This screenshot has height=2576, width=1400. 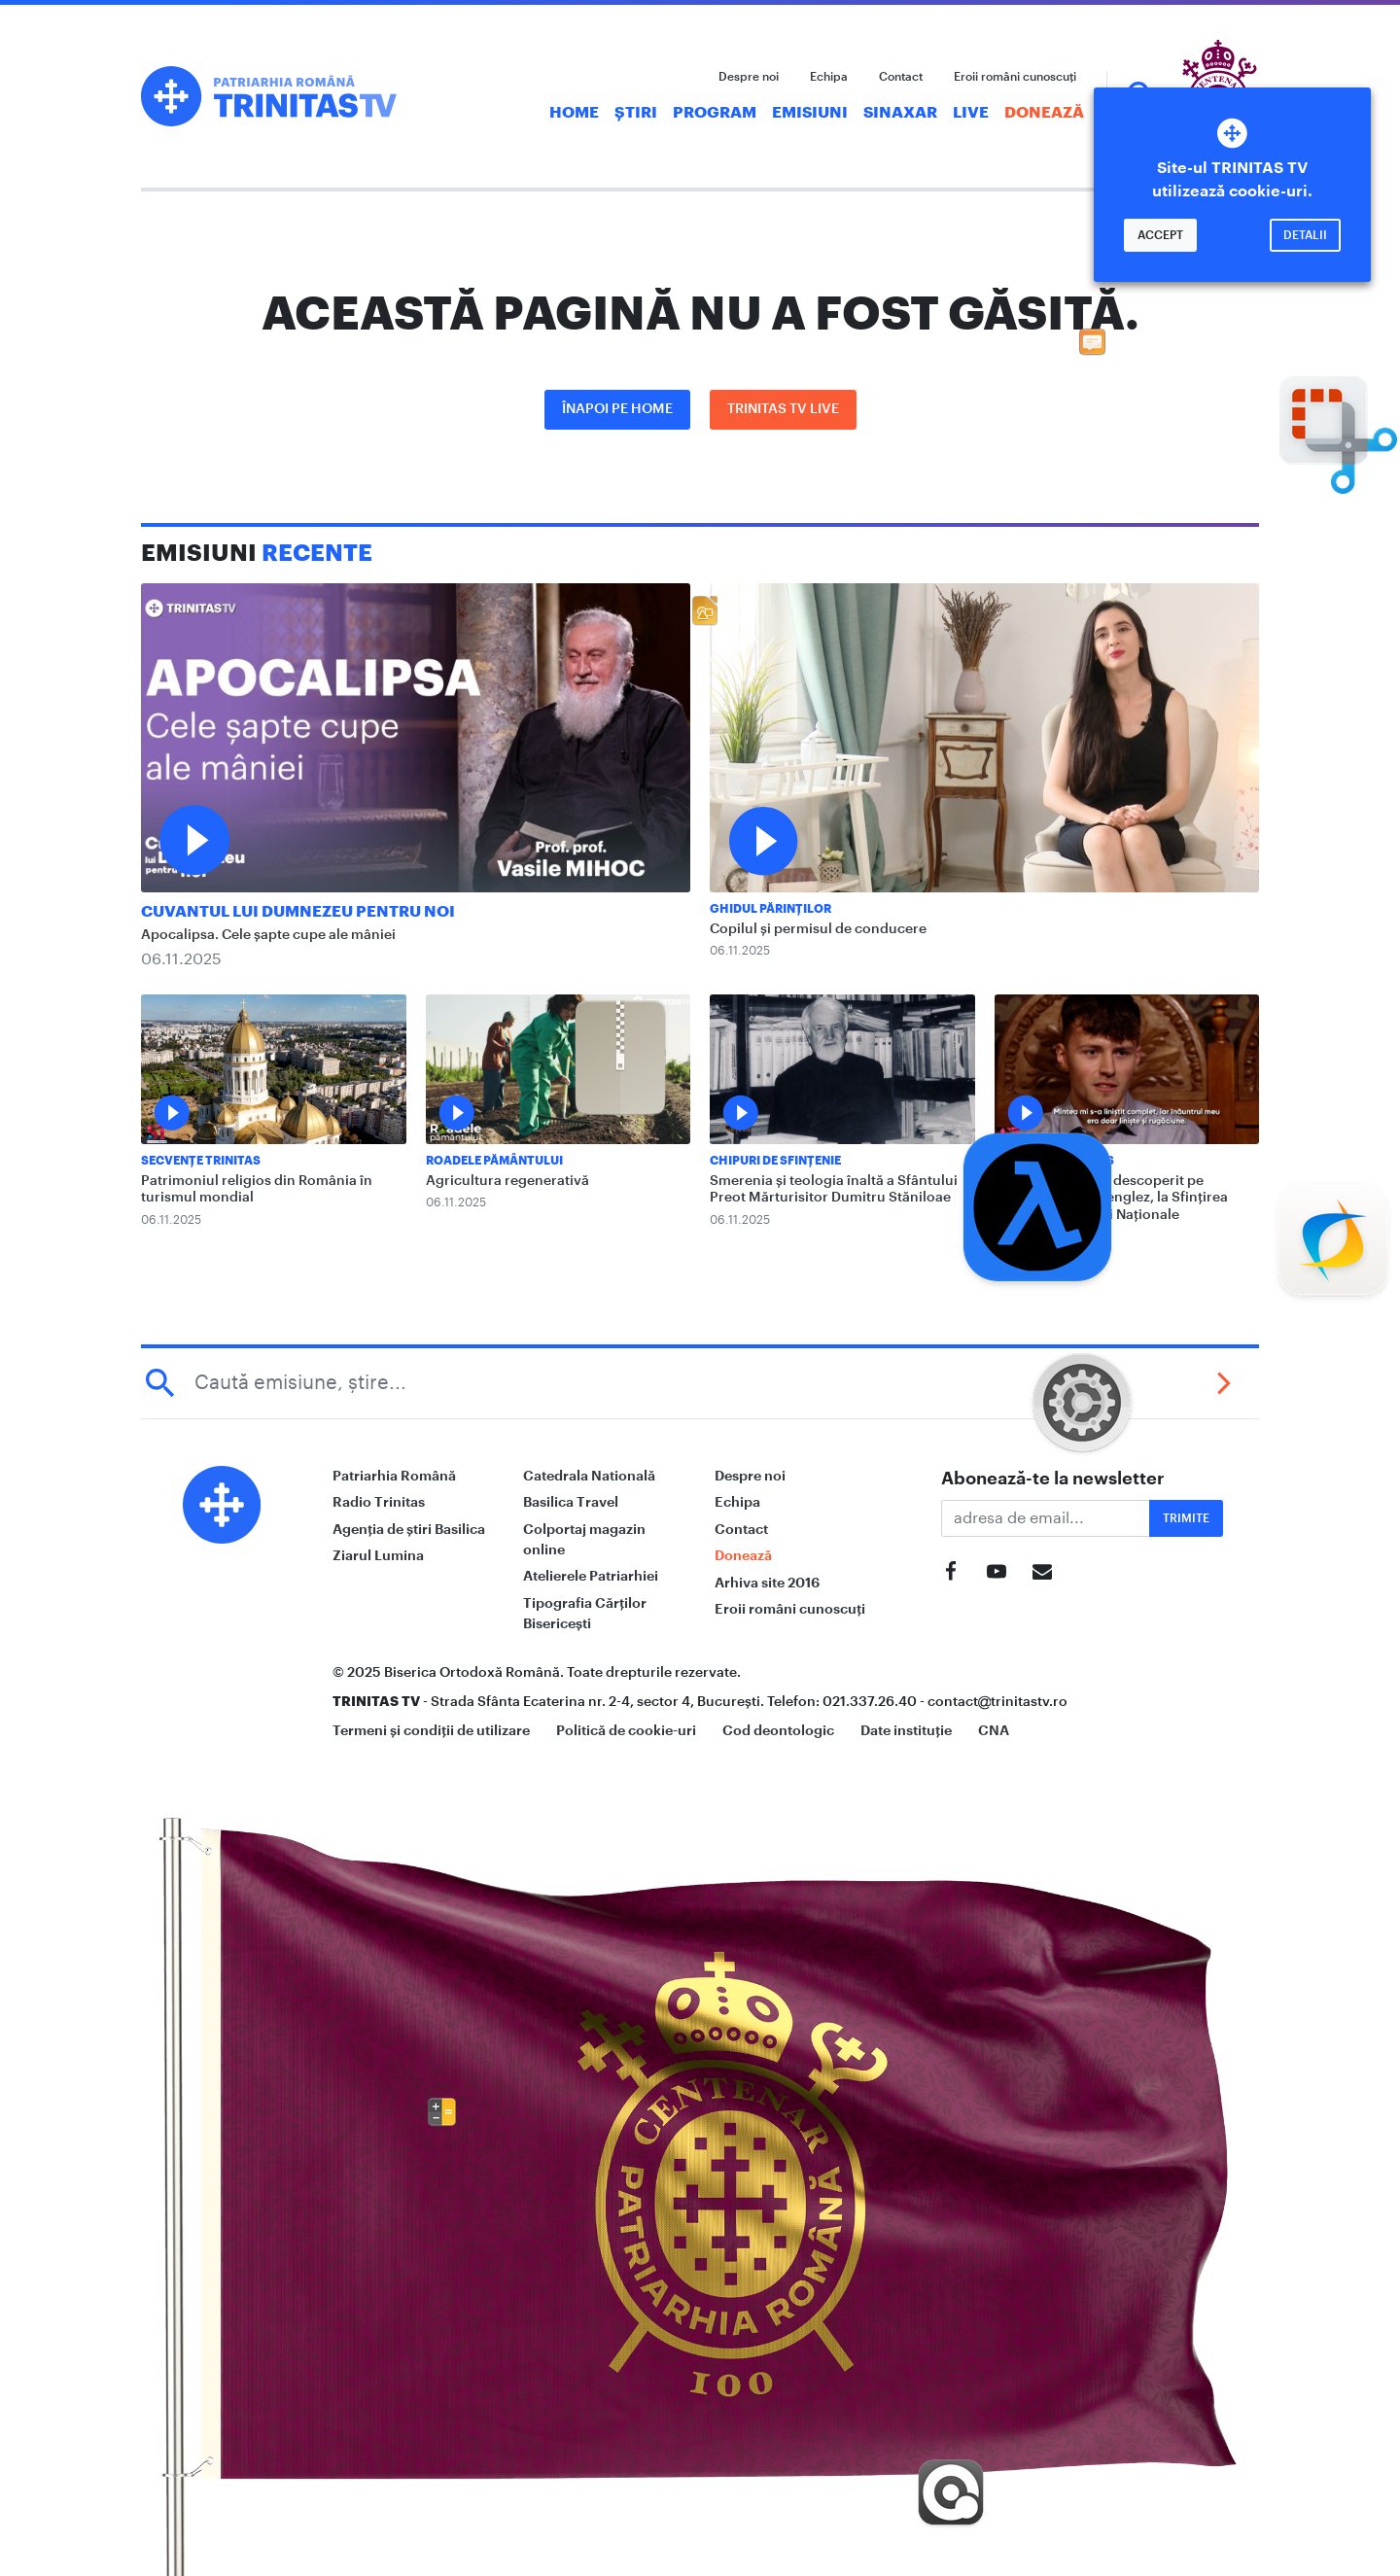 I want to click on launch half-life: blue shift game, so click(x=1037, y=1207).